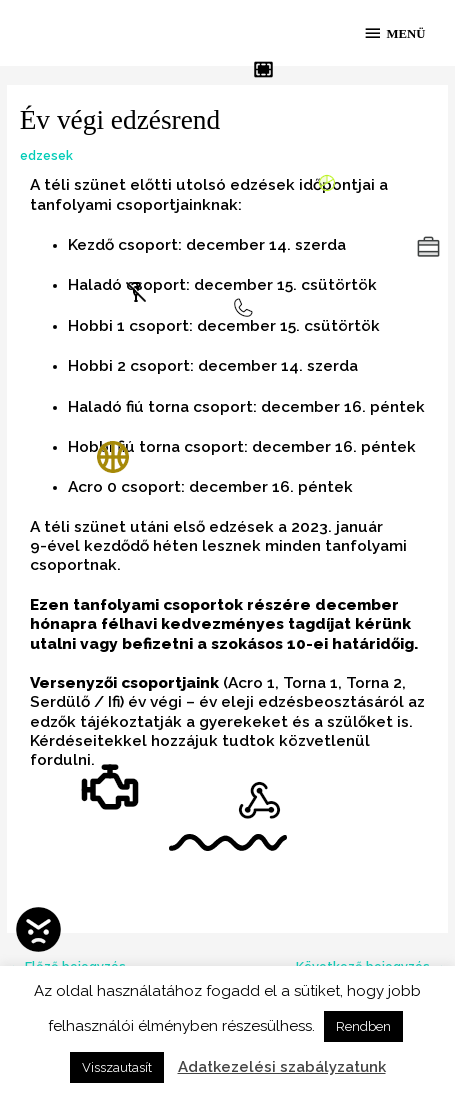 This screenshot has height=1100, width=455. What do you see at coordinates (259, 802) in the screenshot?
I see `configure webhook integrations` at bounding box center [259, 802].